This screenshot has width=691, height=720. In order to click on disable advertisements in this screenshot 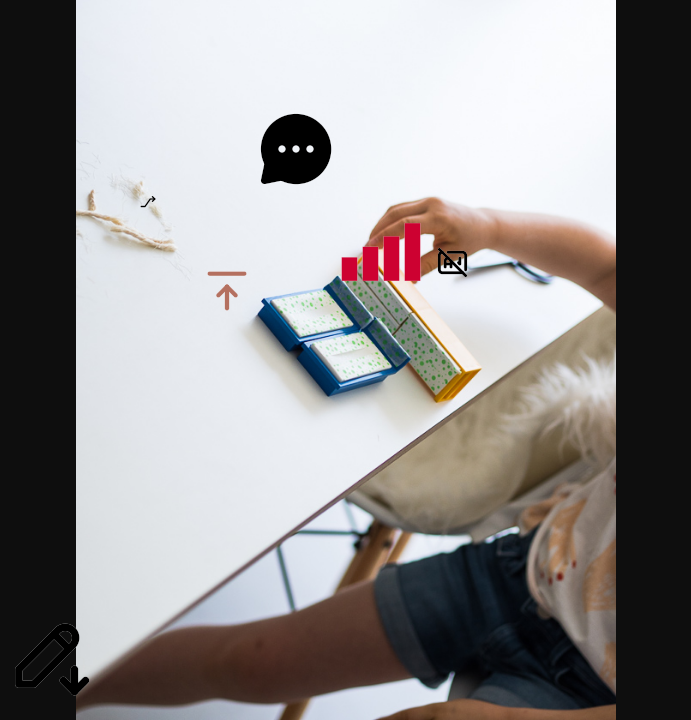, I will do `click(452, 262)`.